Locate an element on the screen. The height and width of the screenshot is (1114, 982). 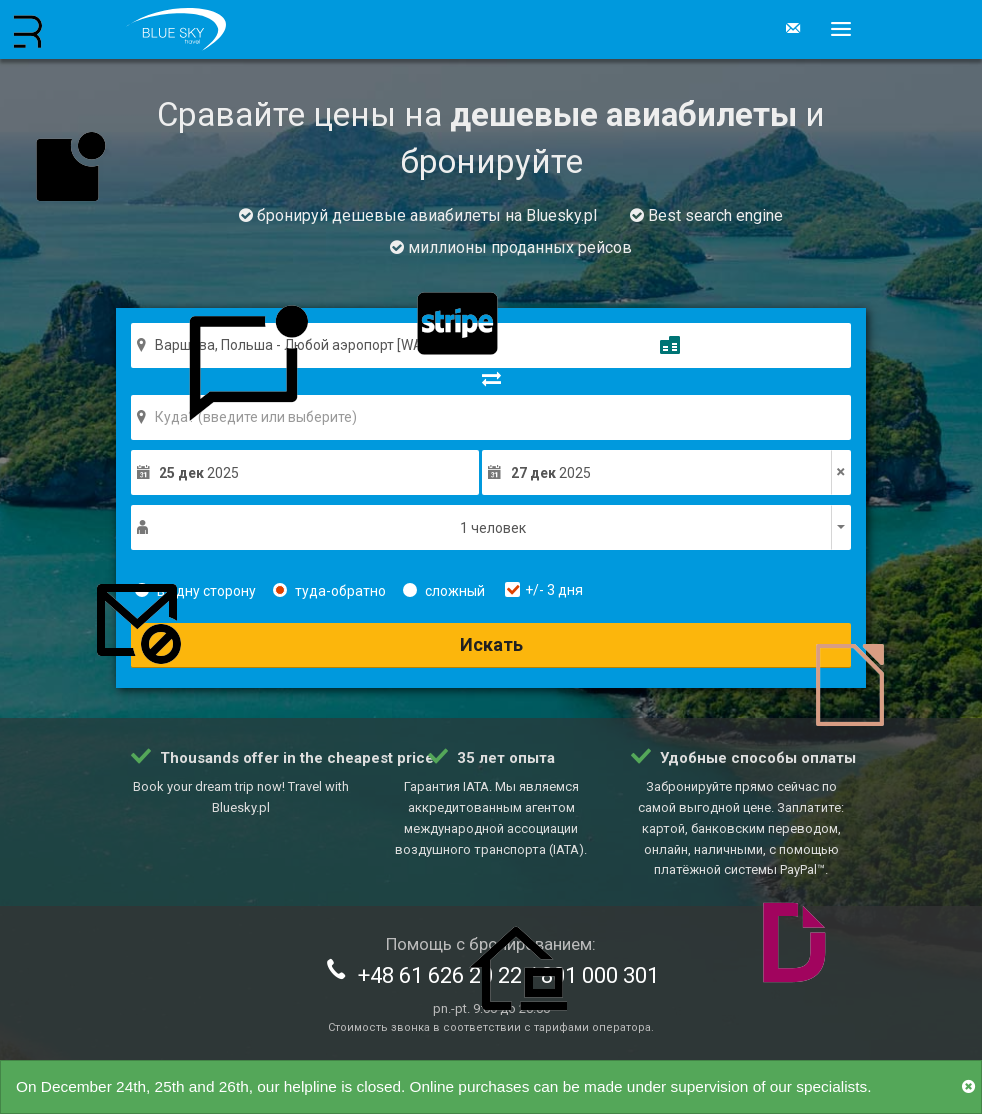
remix run framework logo is located at coordinates (27, 32).